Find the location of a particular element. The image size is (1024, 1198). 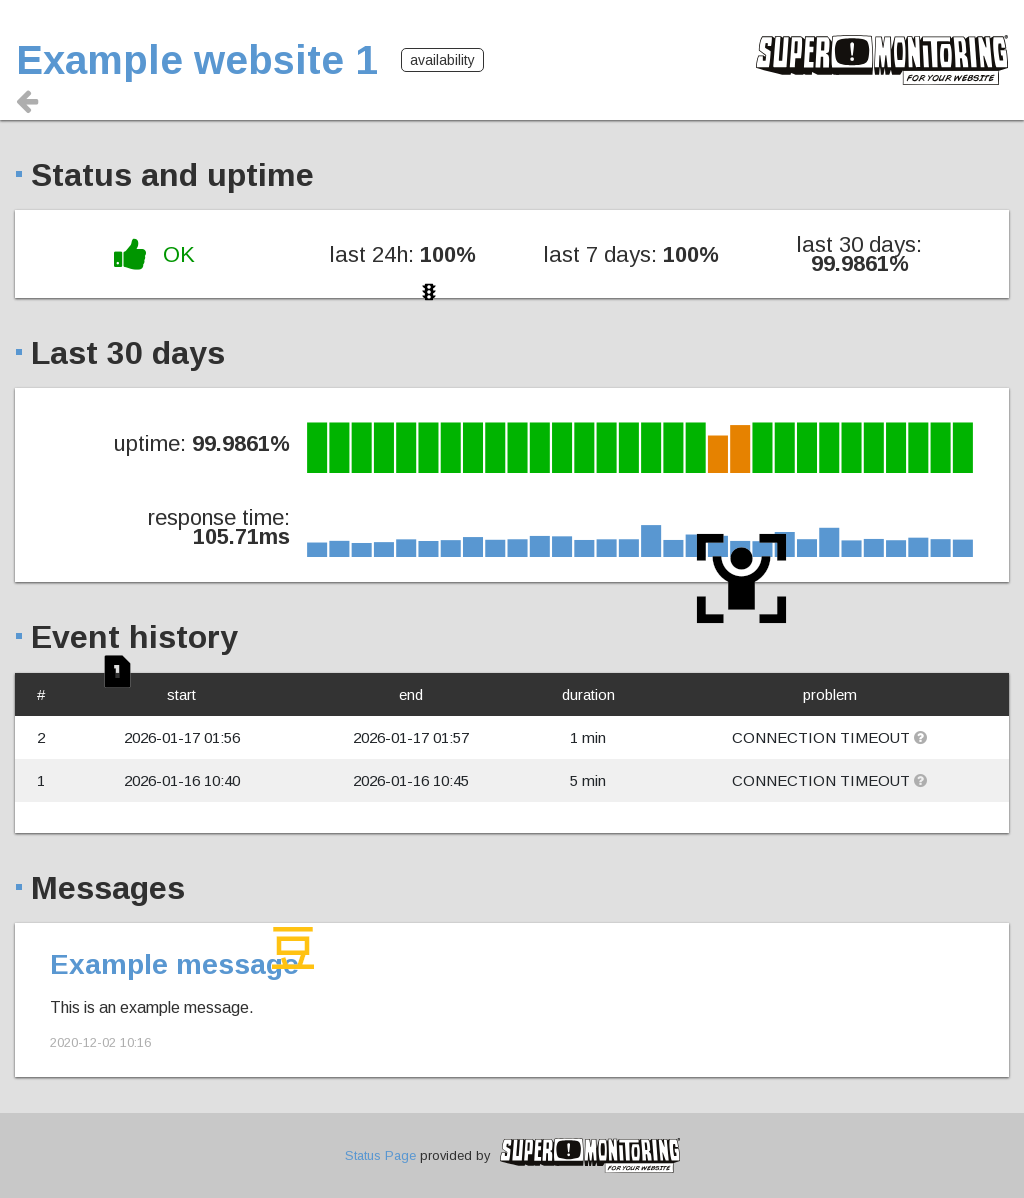

open douban app is located at coordinates (293, 948).